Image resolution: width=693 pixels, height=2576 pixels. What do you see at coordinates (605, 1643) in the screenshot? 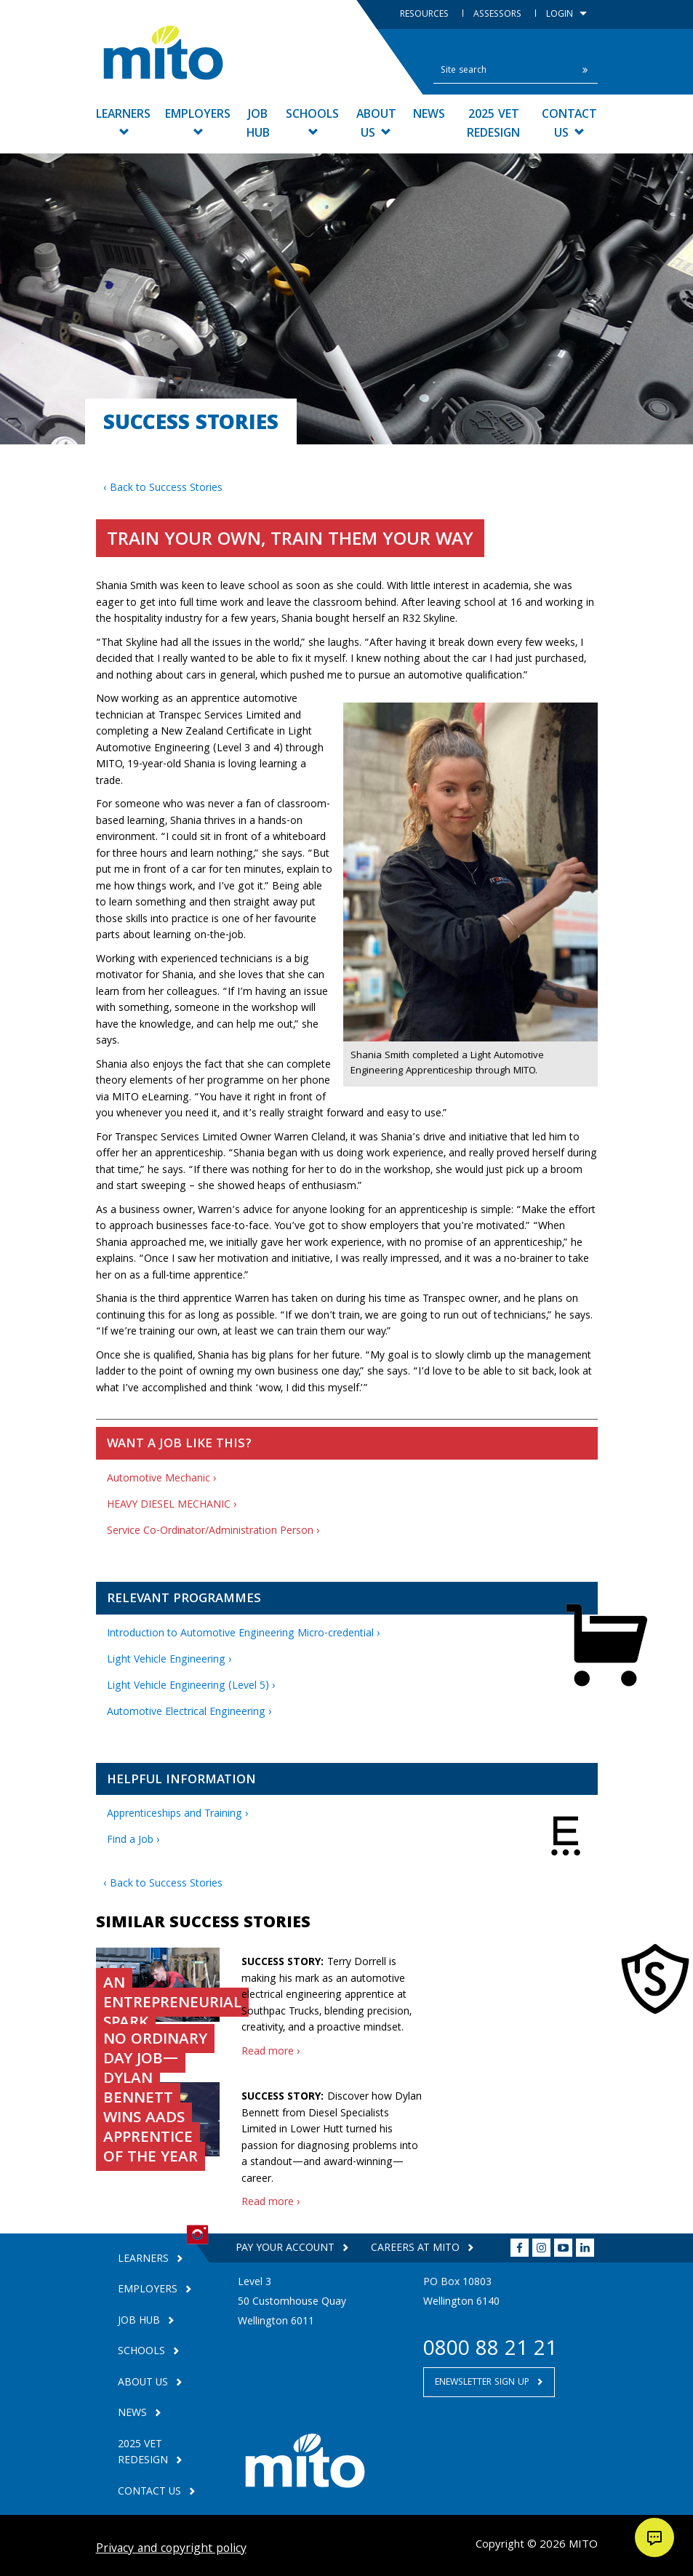
I see `view your shopping cart` at bounding box center [605, 1643].